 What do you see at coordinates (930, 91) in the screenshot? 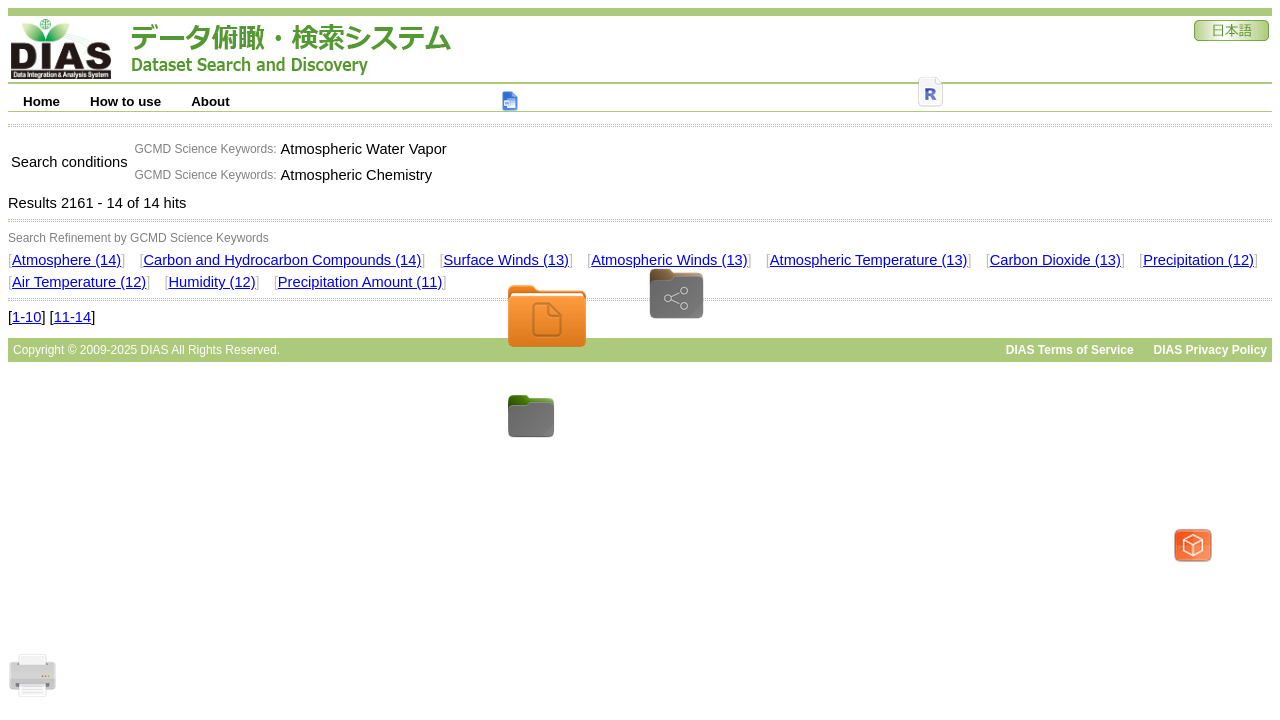
I see `an R programming language source file` at bounding box center [930, 91].